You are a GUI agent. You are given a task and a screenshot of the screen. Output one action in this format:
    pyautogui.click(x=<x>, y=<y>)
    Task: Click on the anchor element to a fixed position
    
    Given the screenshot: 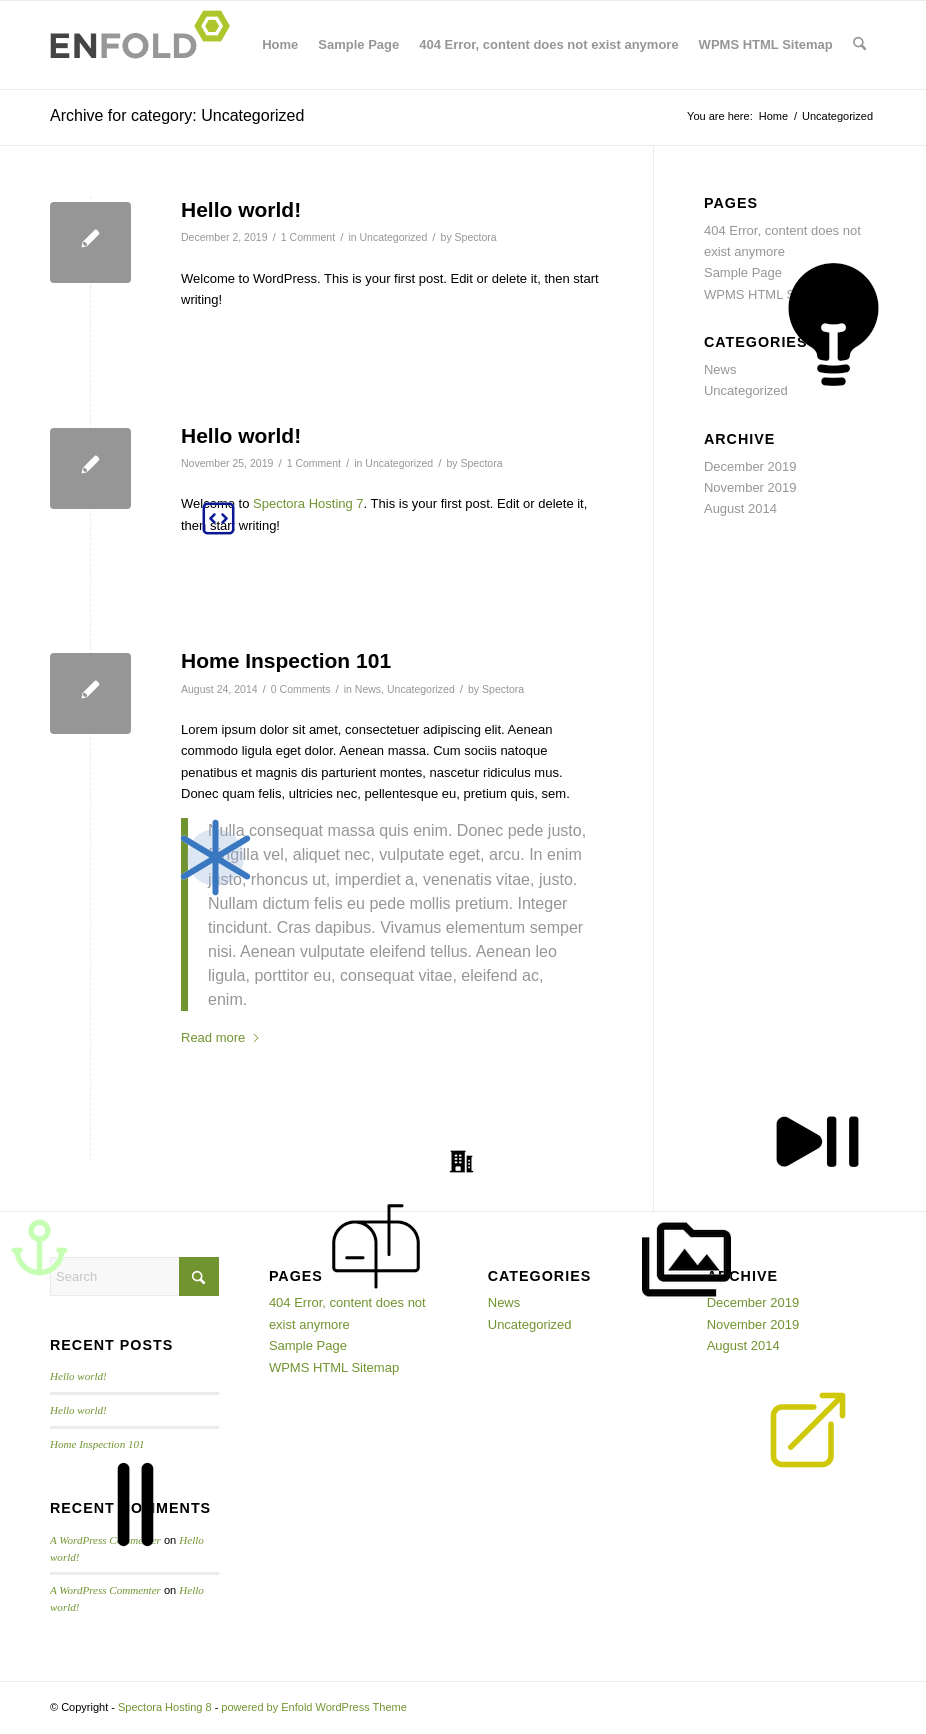 What is the action you would take?
    pyautogui.click(x=39, y=1247)
    